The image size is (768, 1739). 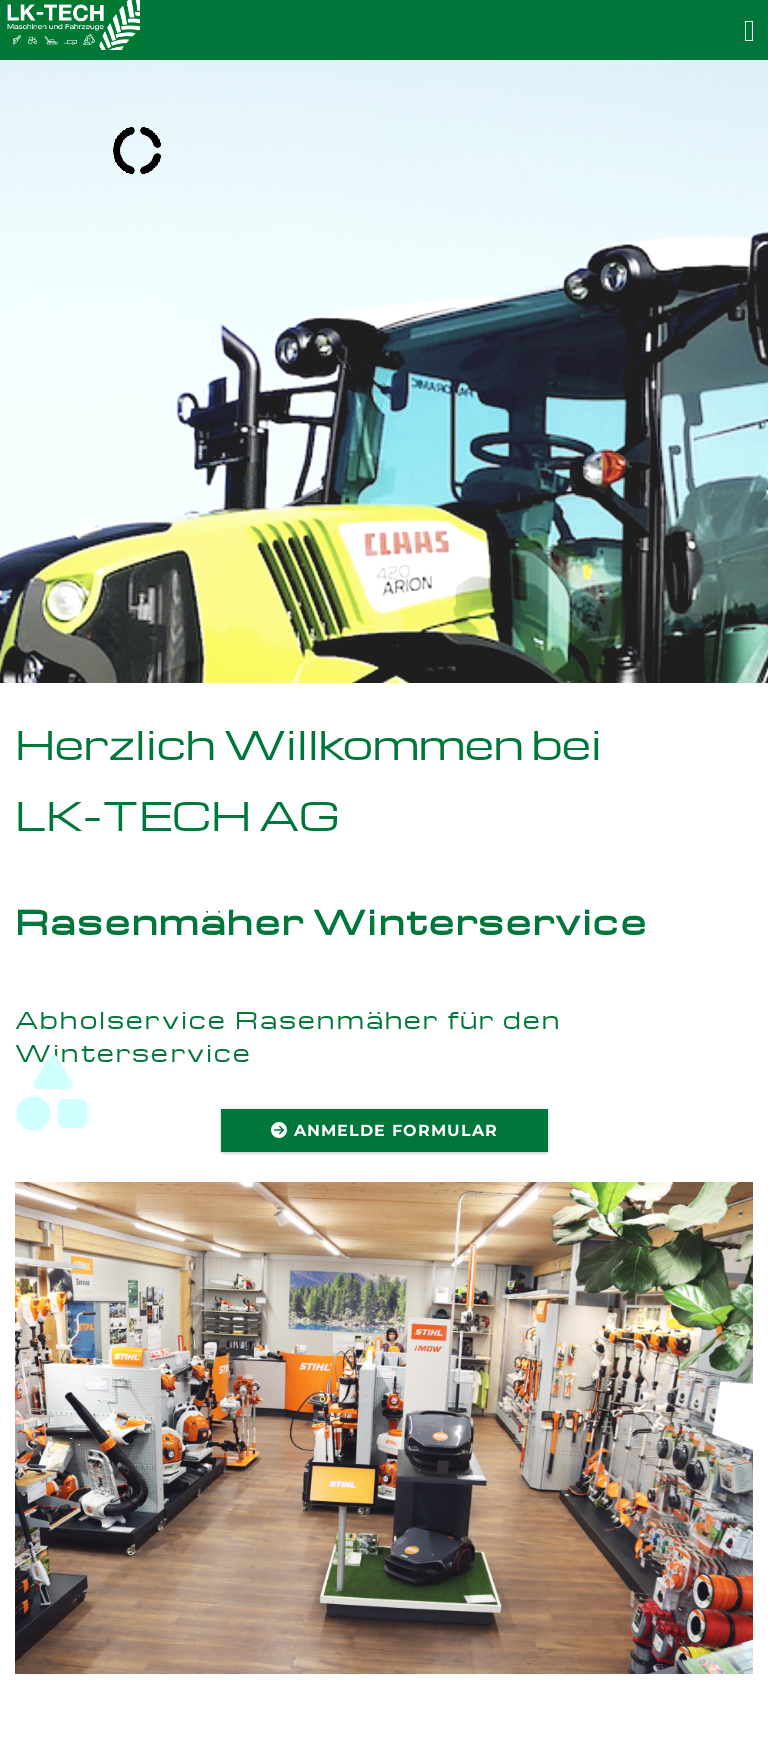 What do you see at coordinates (53, 1094) in the screenshot?
I see `access shape tools or drawing options` at bounding box center [53, 1094].